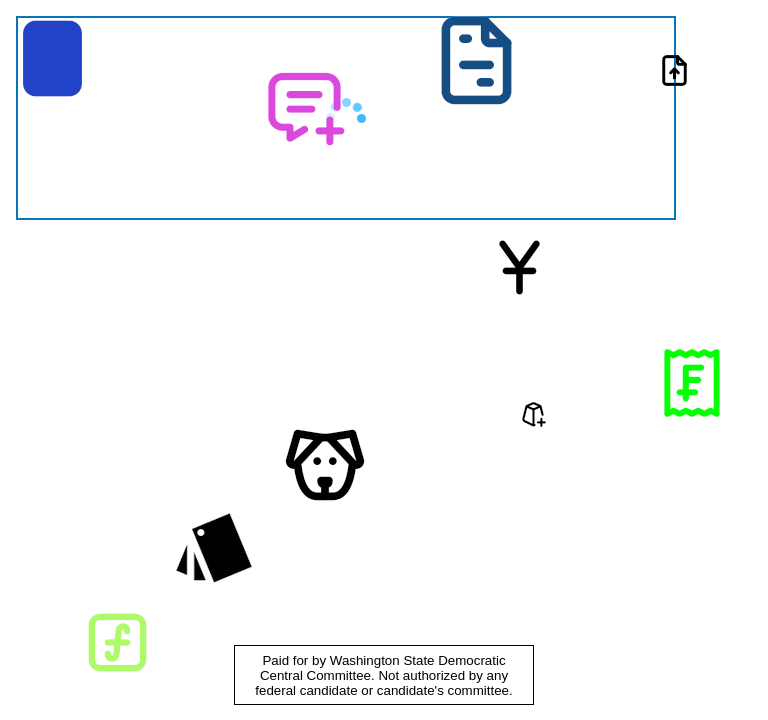  Describe the element at coordinates (117, 642) in the screenshot. I see `access function or formula editor` at that location.